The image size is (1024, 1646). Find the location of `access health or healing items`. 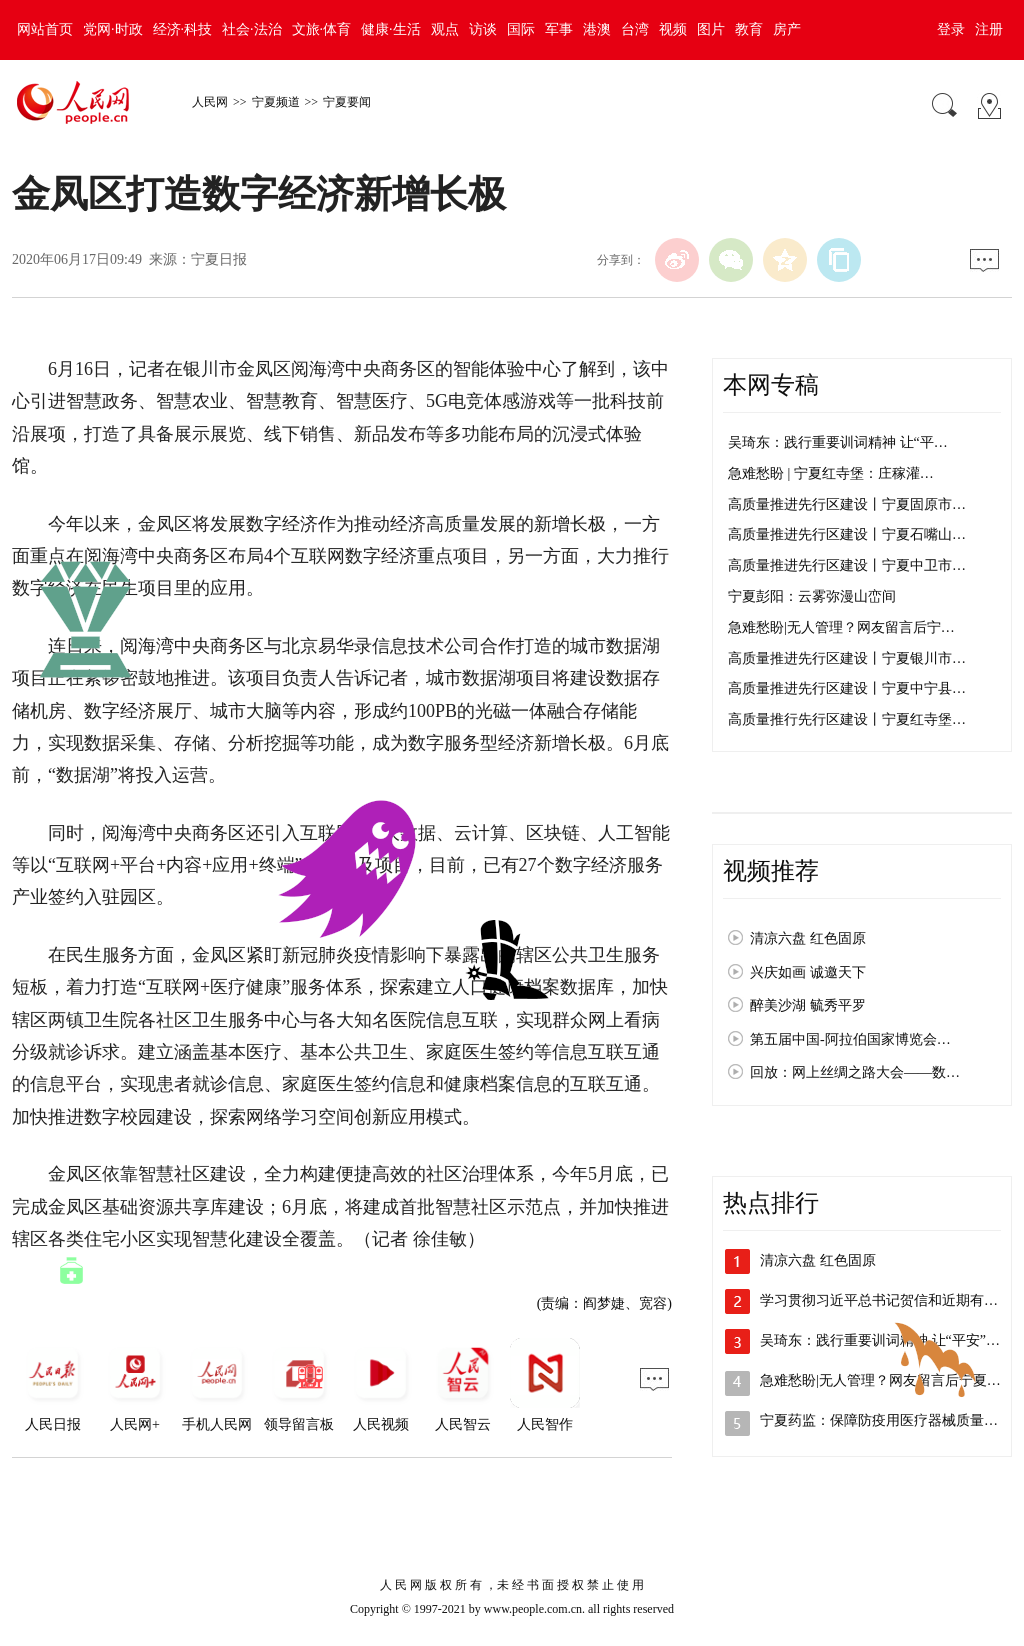

access health or healing items is located at coordinates (71, 1270).